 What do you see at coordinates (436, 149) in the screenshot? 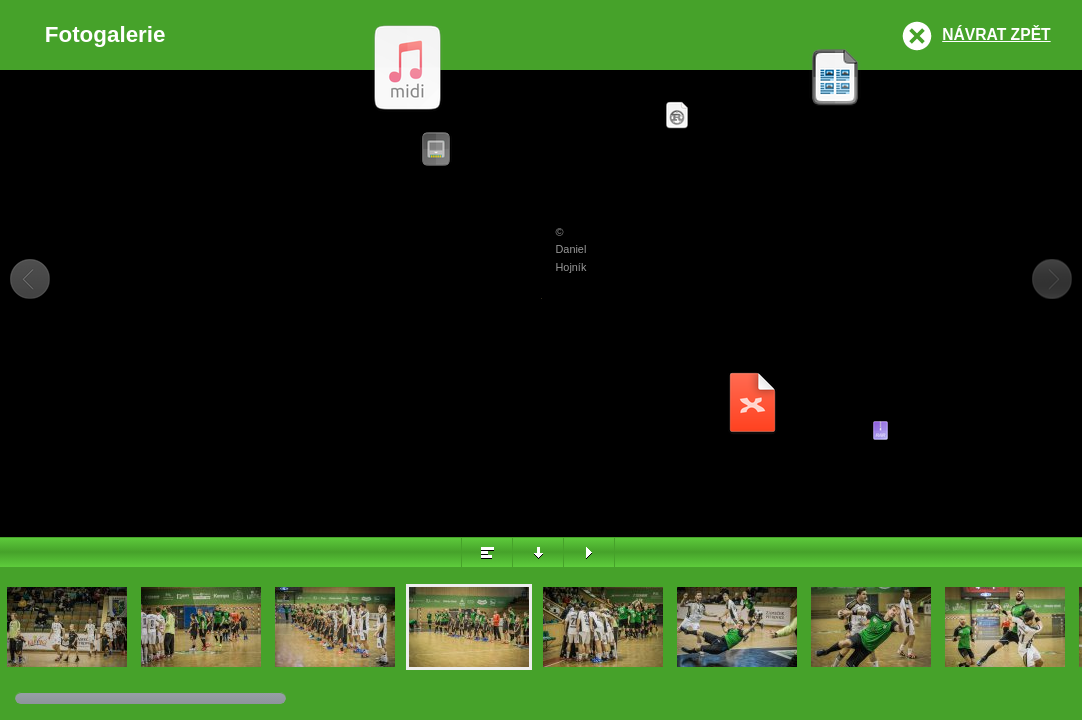
I see `gameboy rom file type indicator` at bounding box center [436, 149].